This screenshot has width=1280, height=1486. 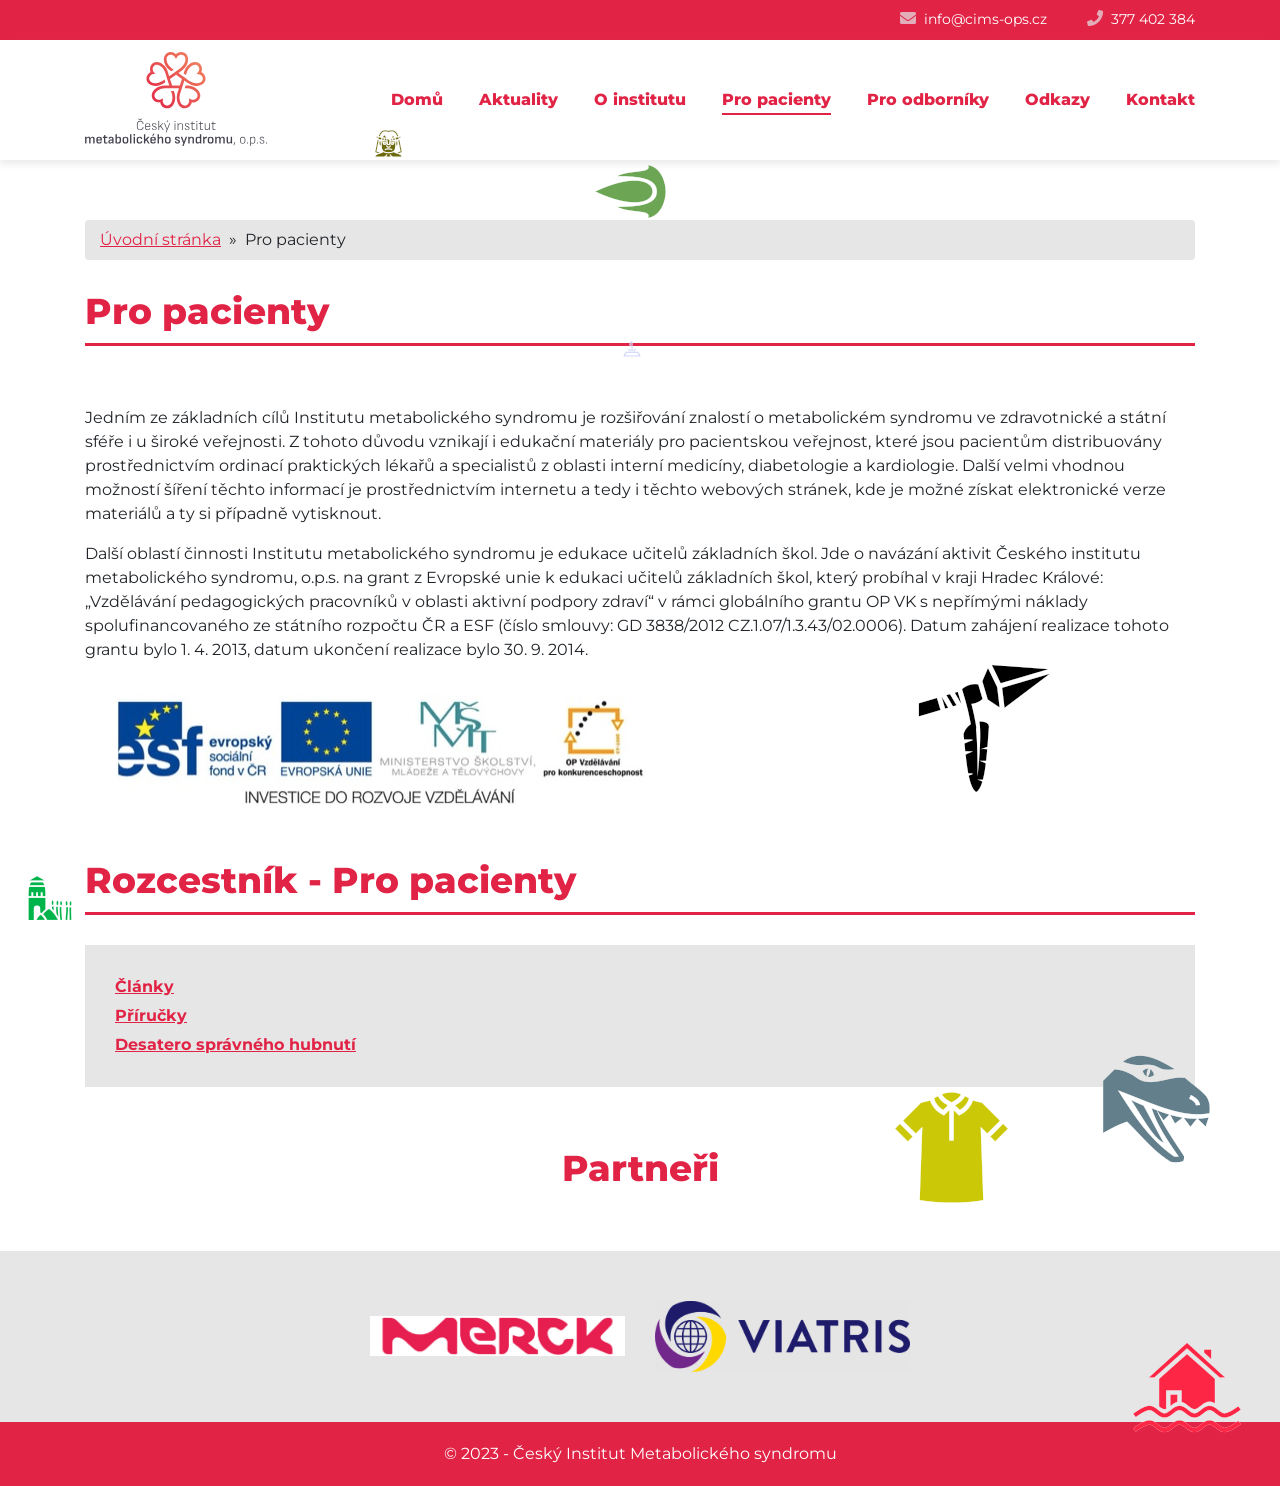 What do you see at coordinates (632, 349) in the screenshot?
I see `kitchen or bathroom fixtures category` at bounding box center [632, 349].